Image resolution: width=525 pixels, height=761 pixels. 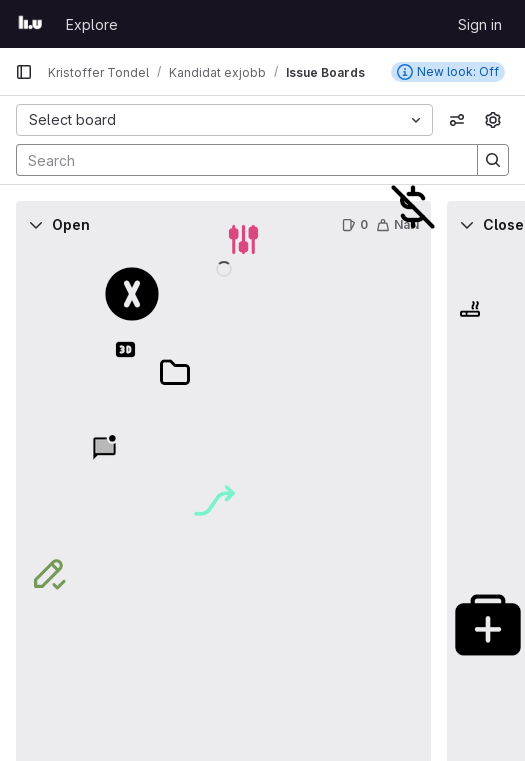 What do you see at coordinates (175, 373) in the screenshot?
I see `open folder to view files` at bounding box center [175, 373].